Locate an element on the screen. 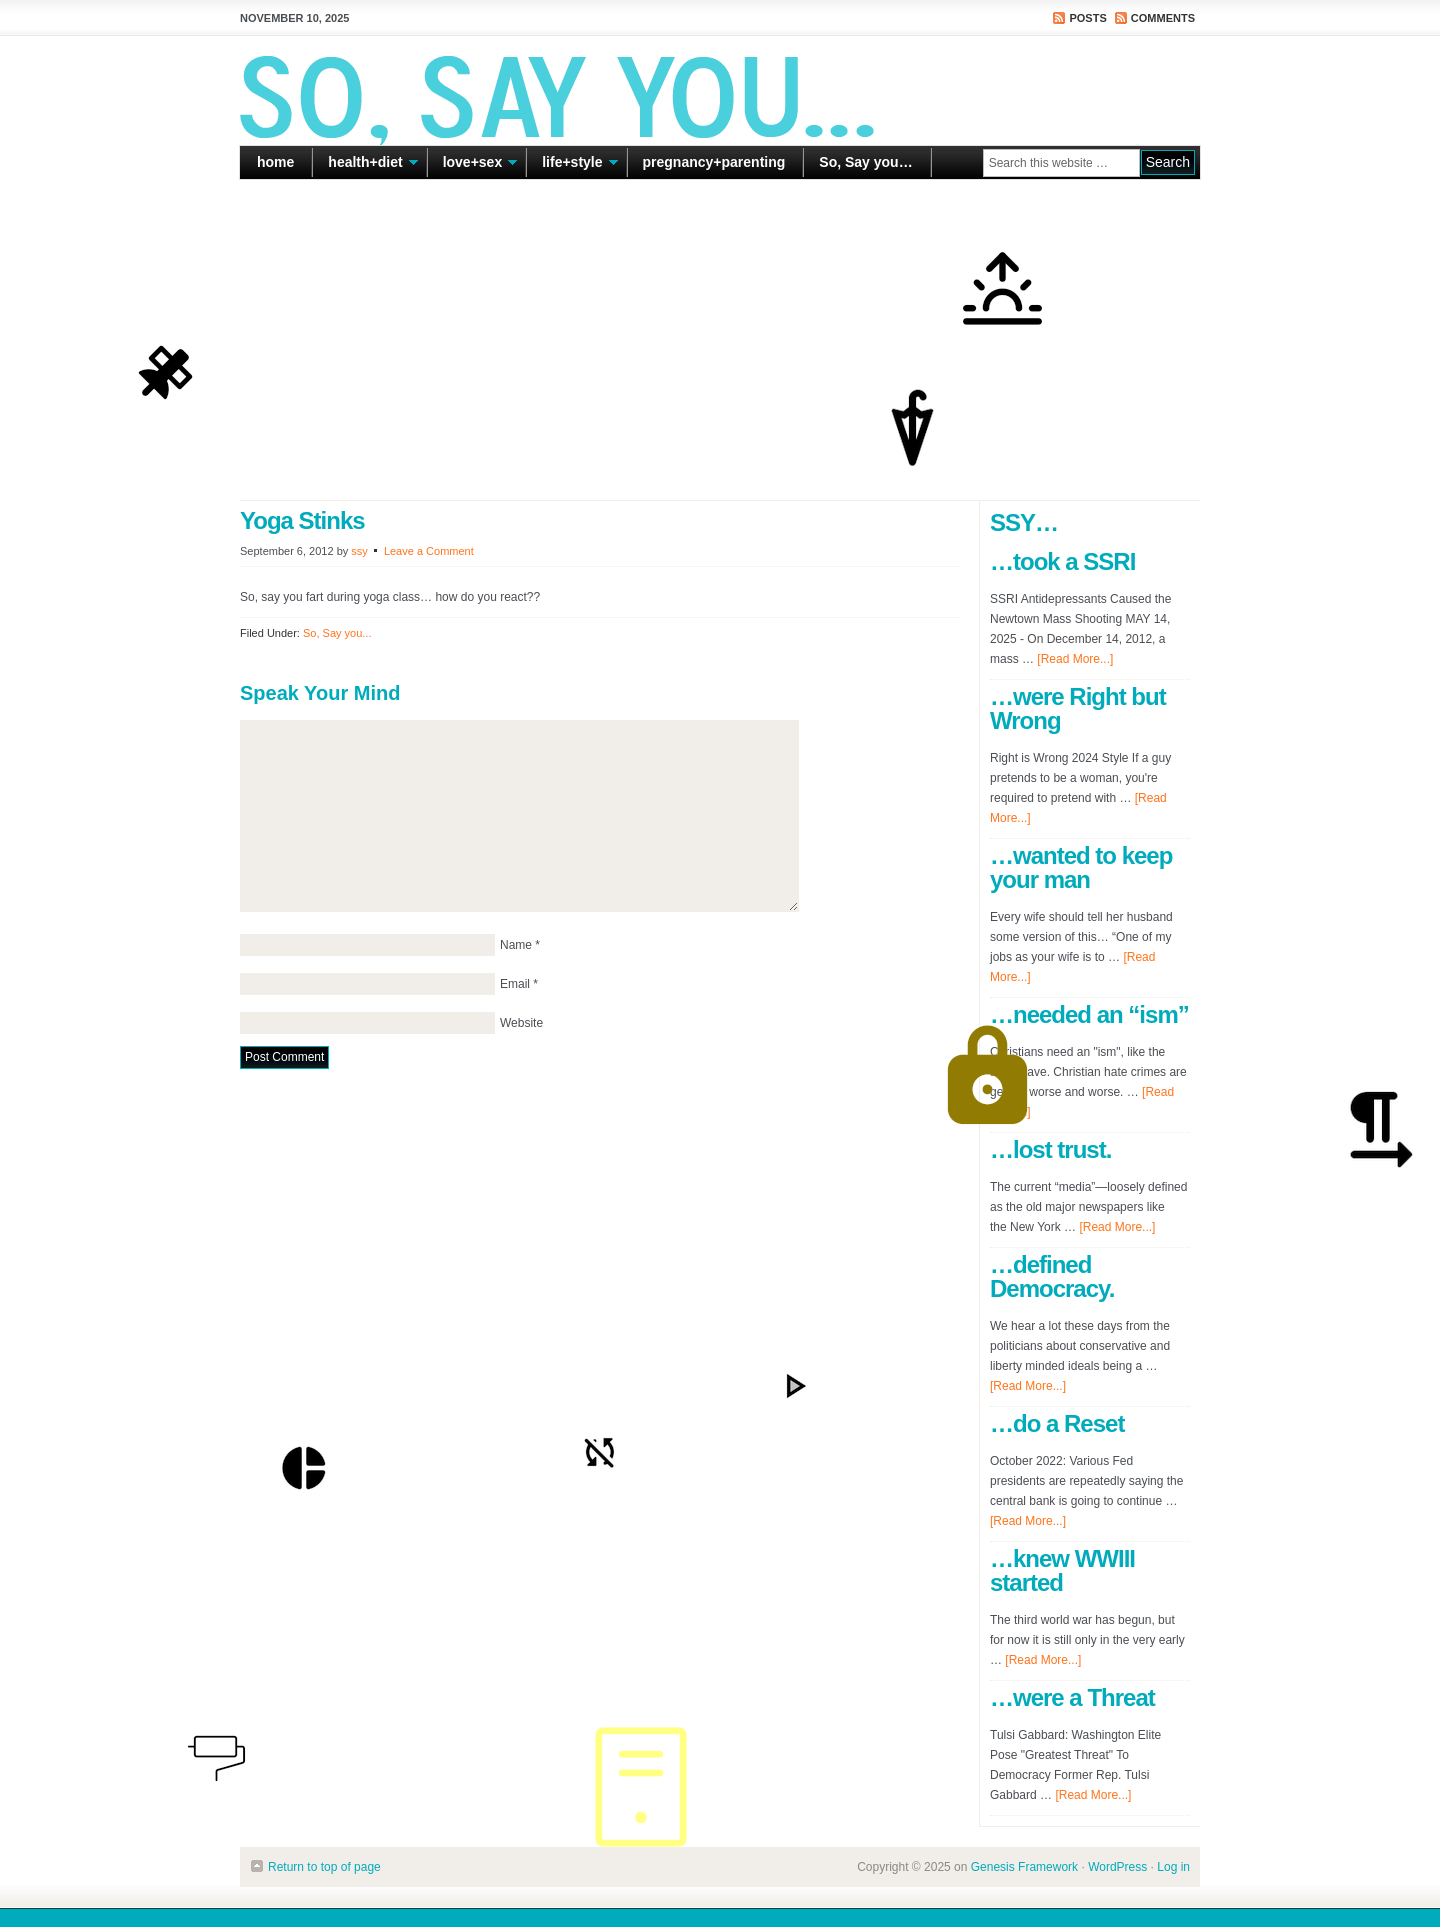  sync is disabled or turned off is located at coordinates (600, 1452).